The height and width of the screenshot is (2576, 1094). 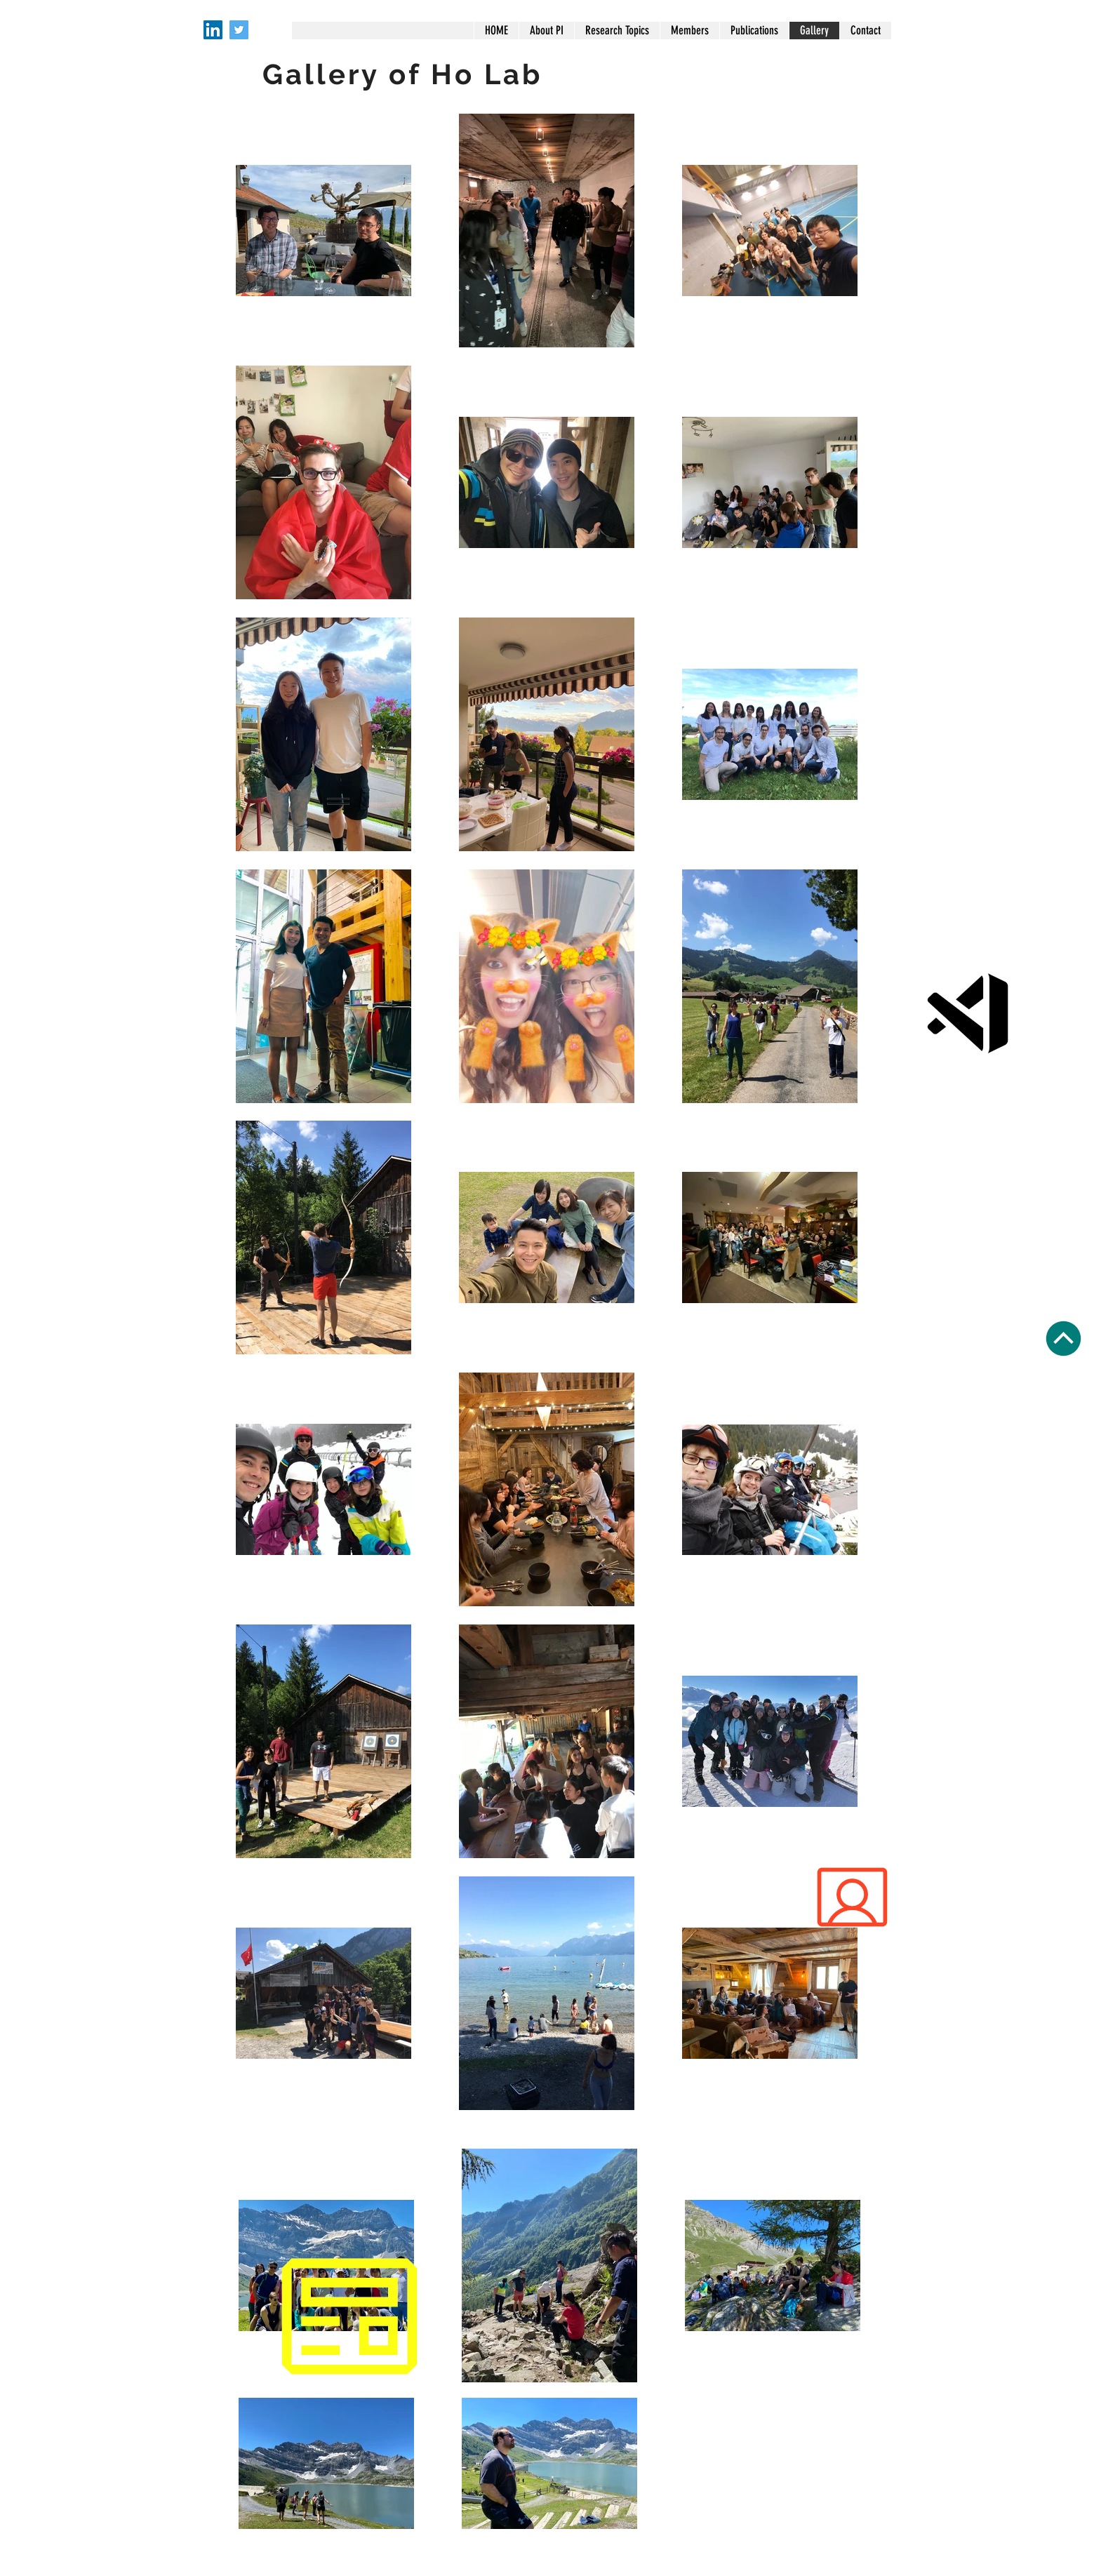 What do you see at coordinates (349, 2316) in the screenshot?
I see `preview a document or file` at bounding box center [349, 2316].